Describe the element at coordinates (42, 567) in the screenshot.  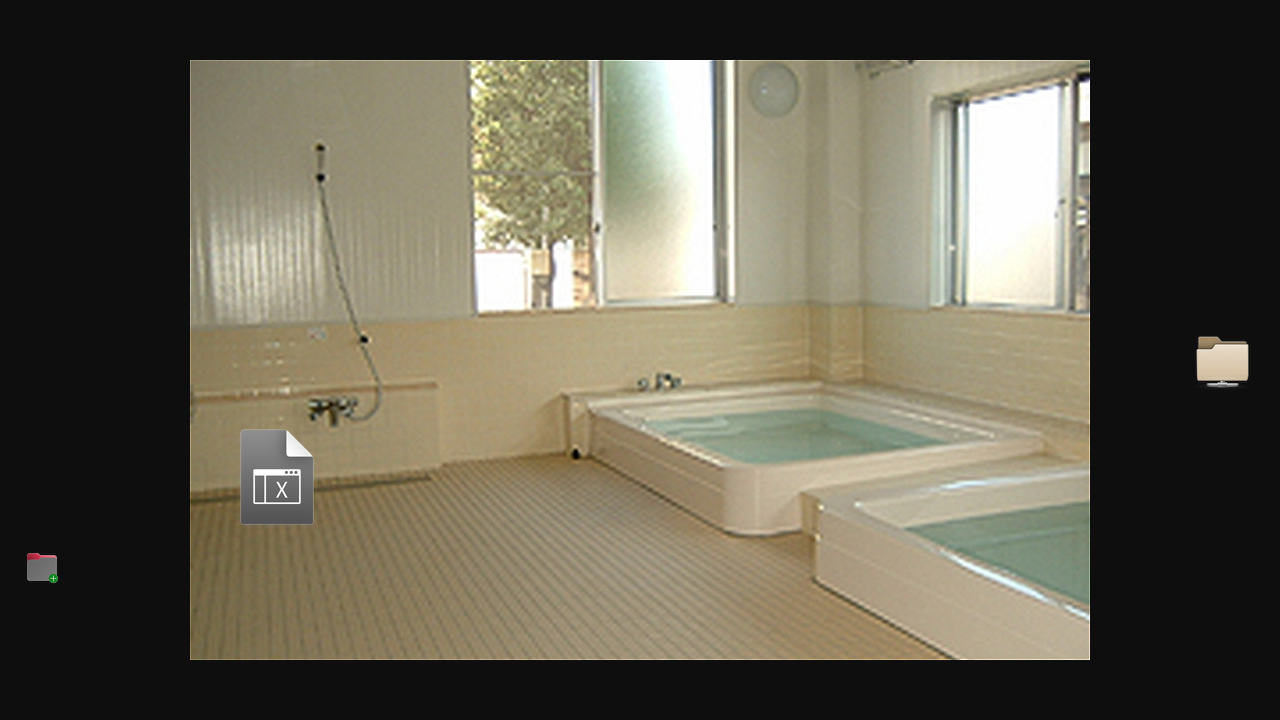
I see `create a new folder` at that location.